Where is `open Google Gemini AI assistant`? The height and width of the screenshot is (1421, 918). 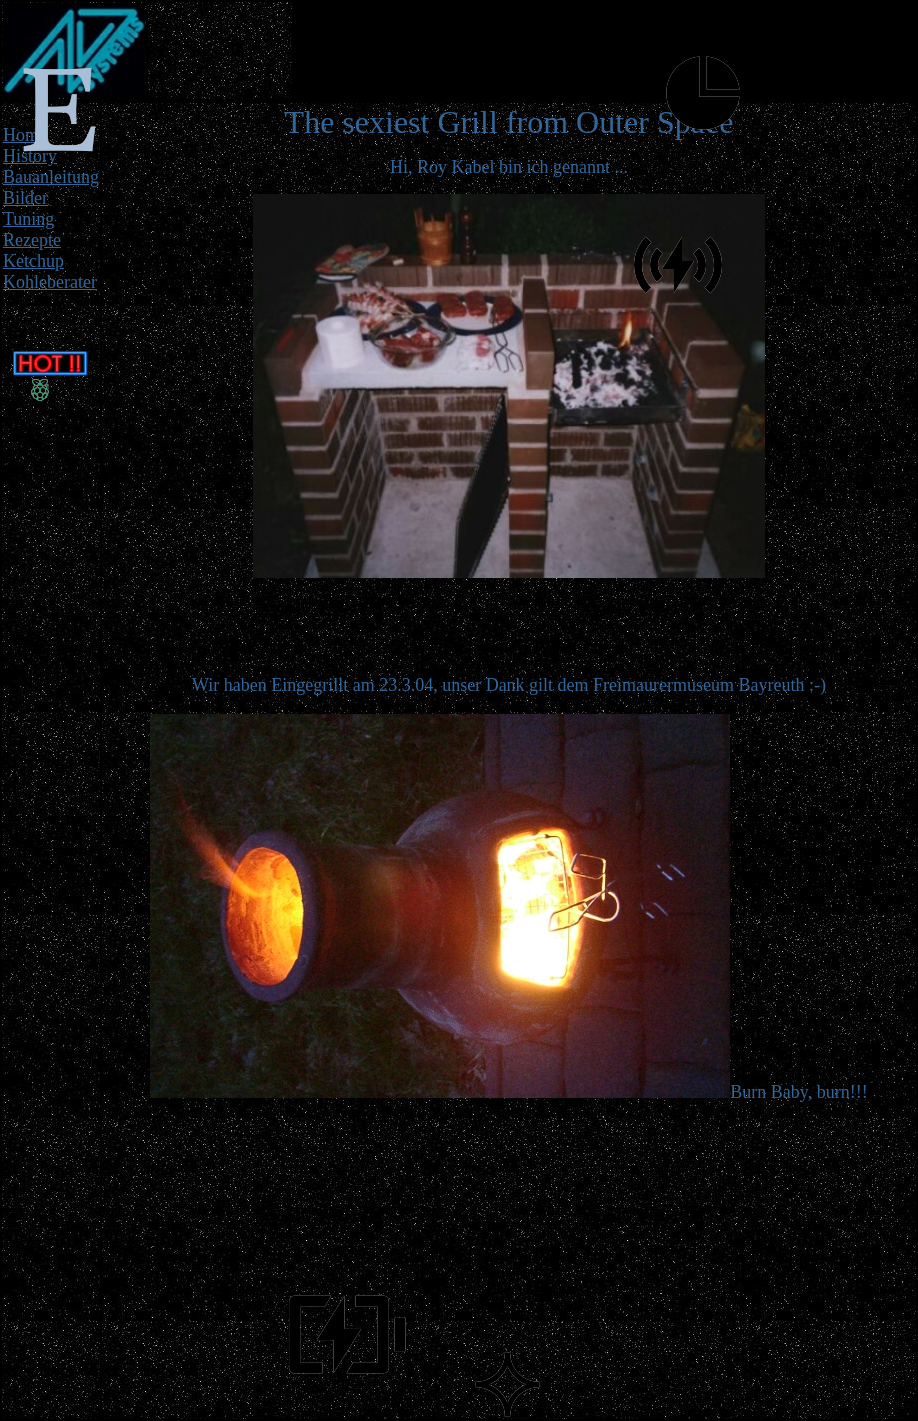
open Google Gemini AI assistant is located at coordinates (507, 1384).